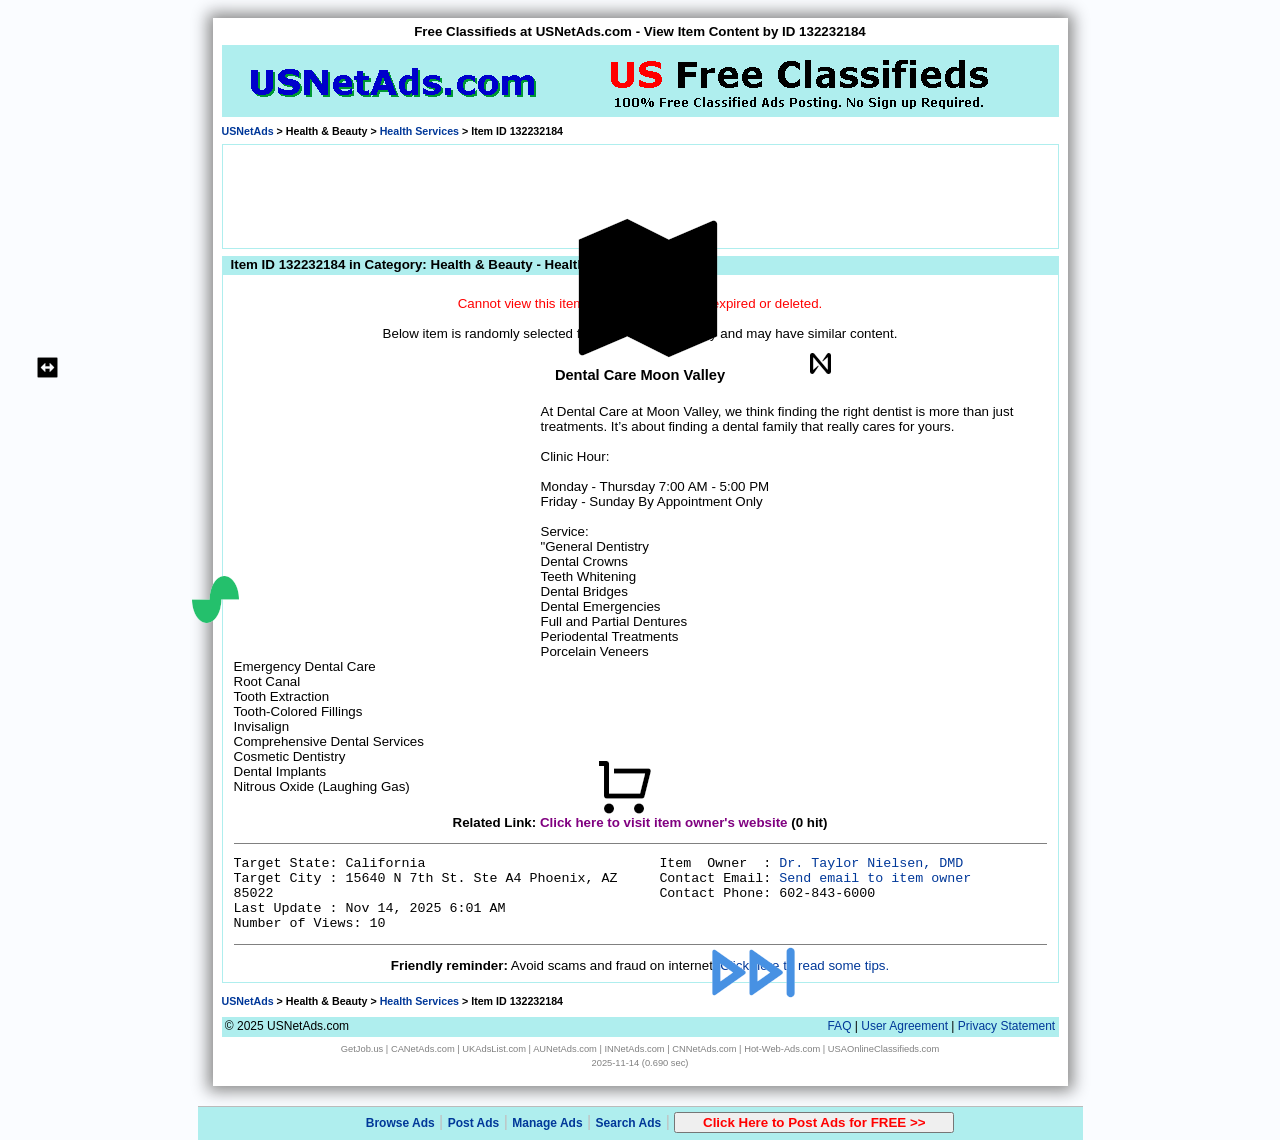 The width and height of the screenshot is (1280, 1140). I want to click on access NEAR Protocol wallet or account, so click(820, 363).